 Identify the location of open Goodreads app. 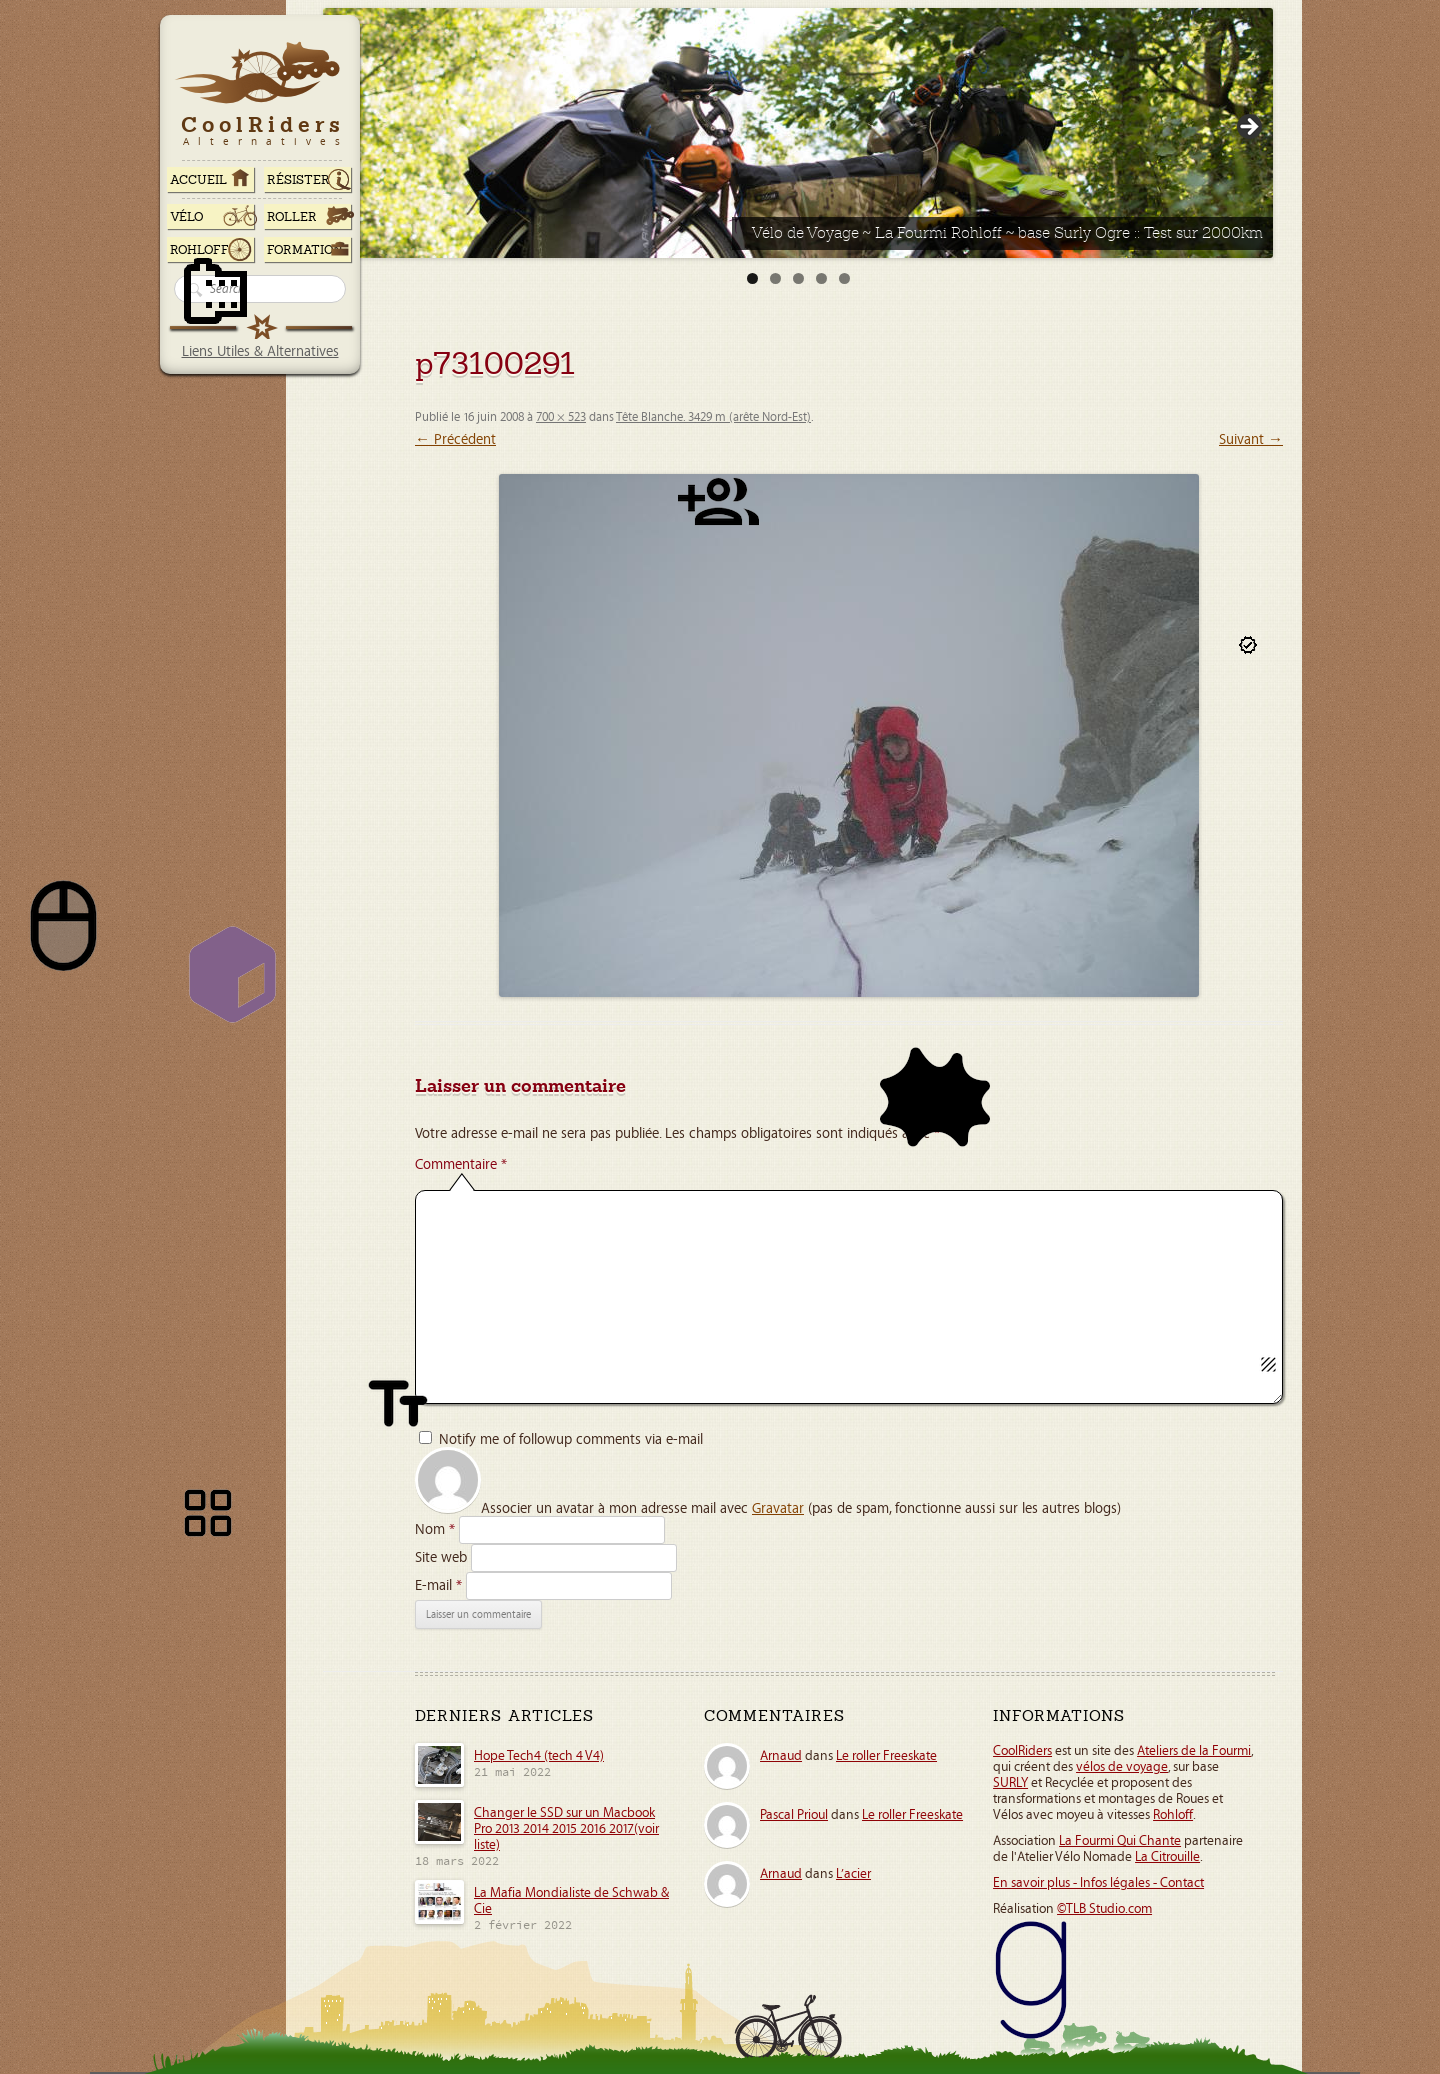
(1031, 1980).